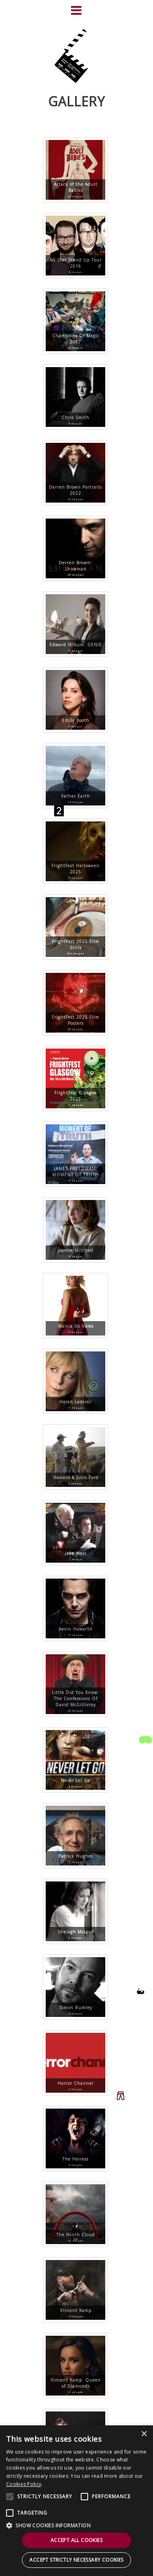  I want to click on access apple vision pro settings, so click(145, 1739).